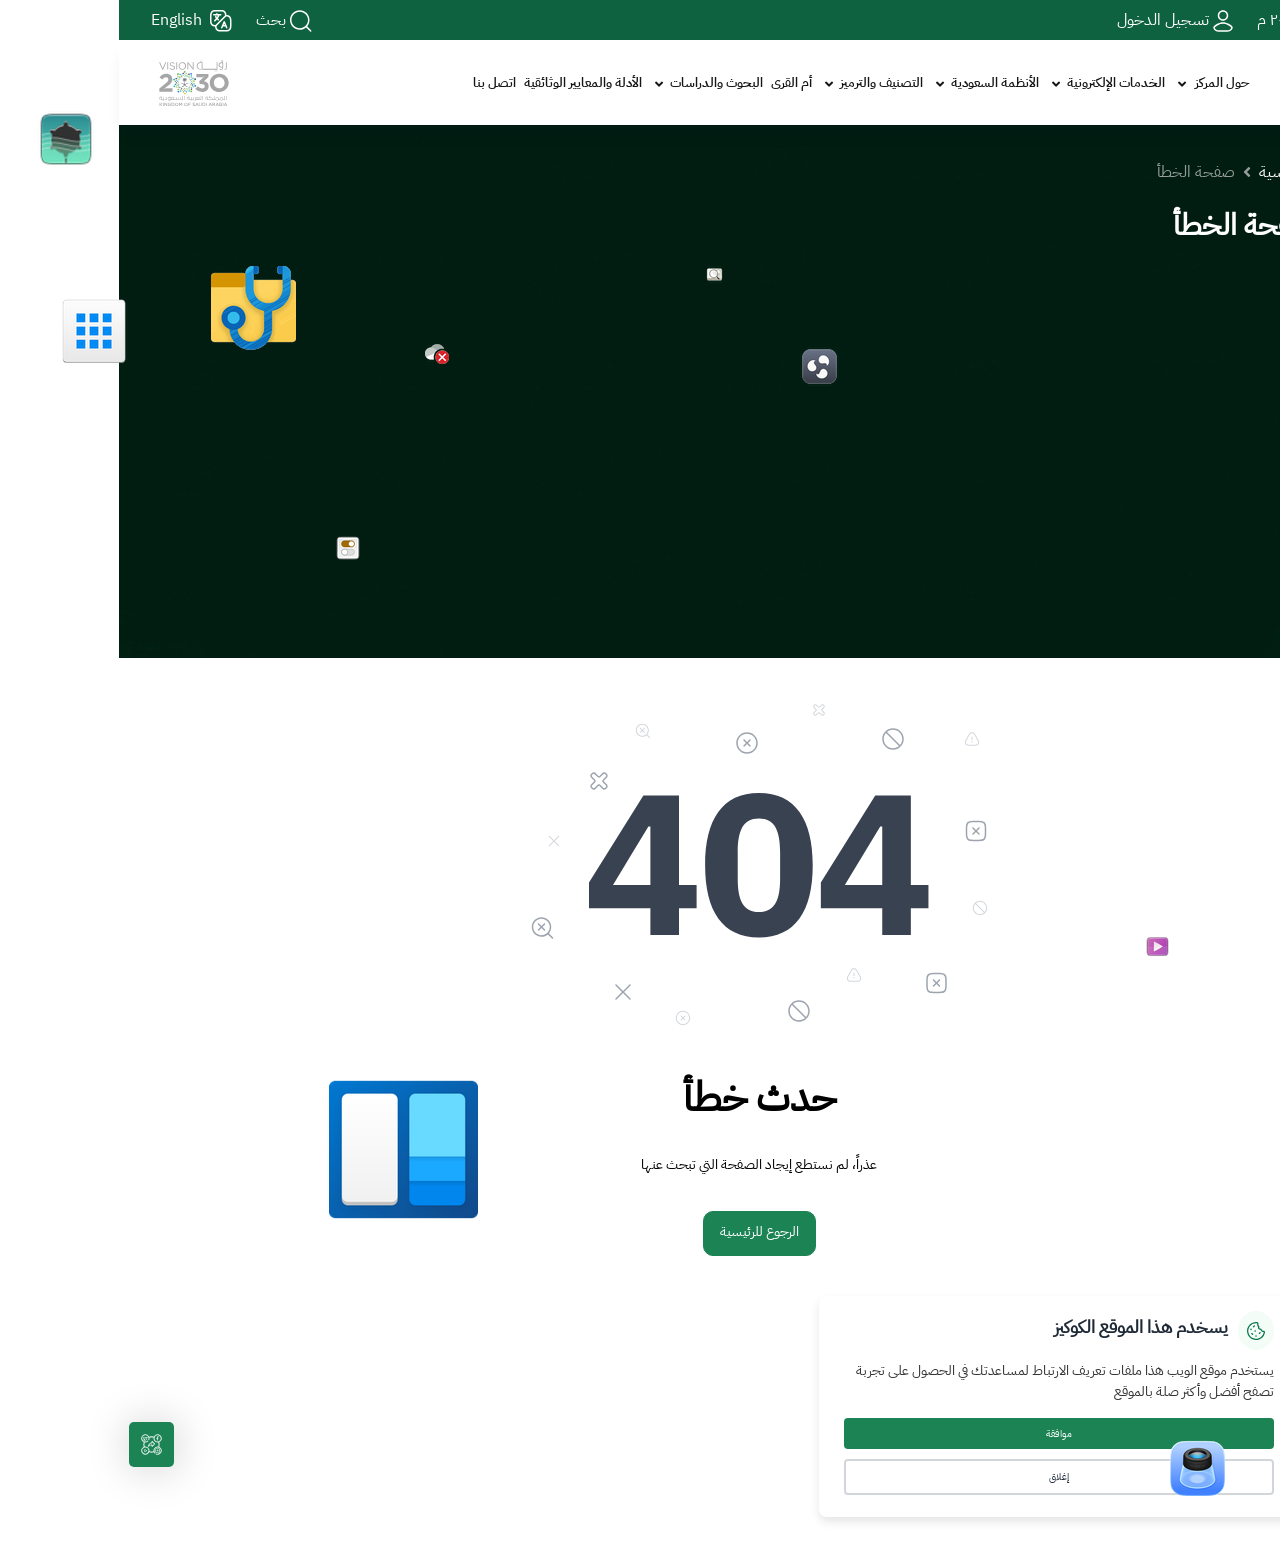 Image resolution: width=1280 pixels, height=1567 pixels. Describe the element at coordinates (714, 274) in the screenshot. I see `open eye of mate image viewer application` at that location.